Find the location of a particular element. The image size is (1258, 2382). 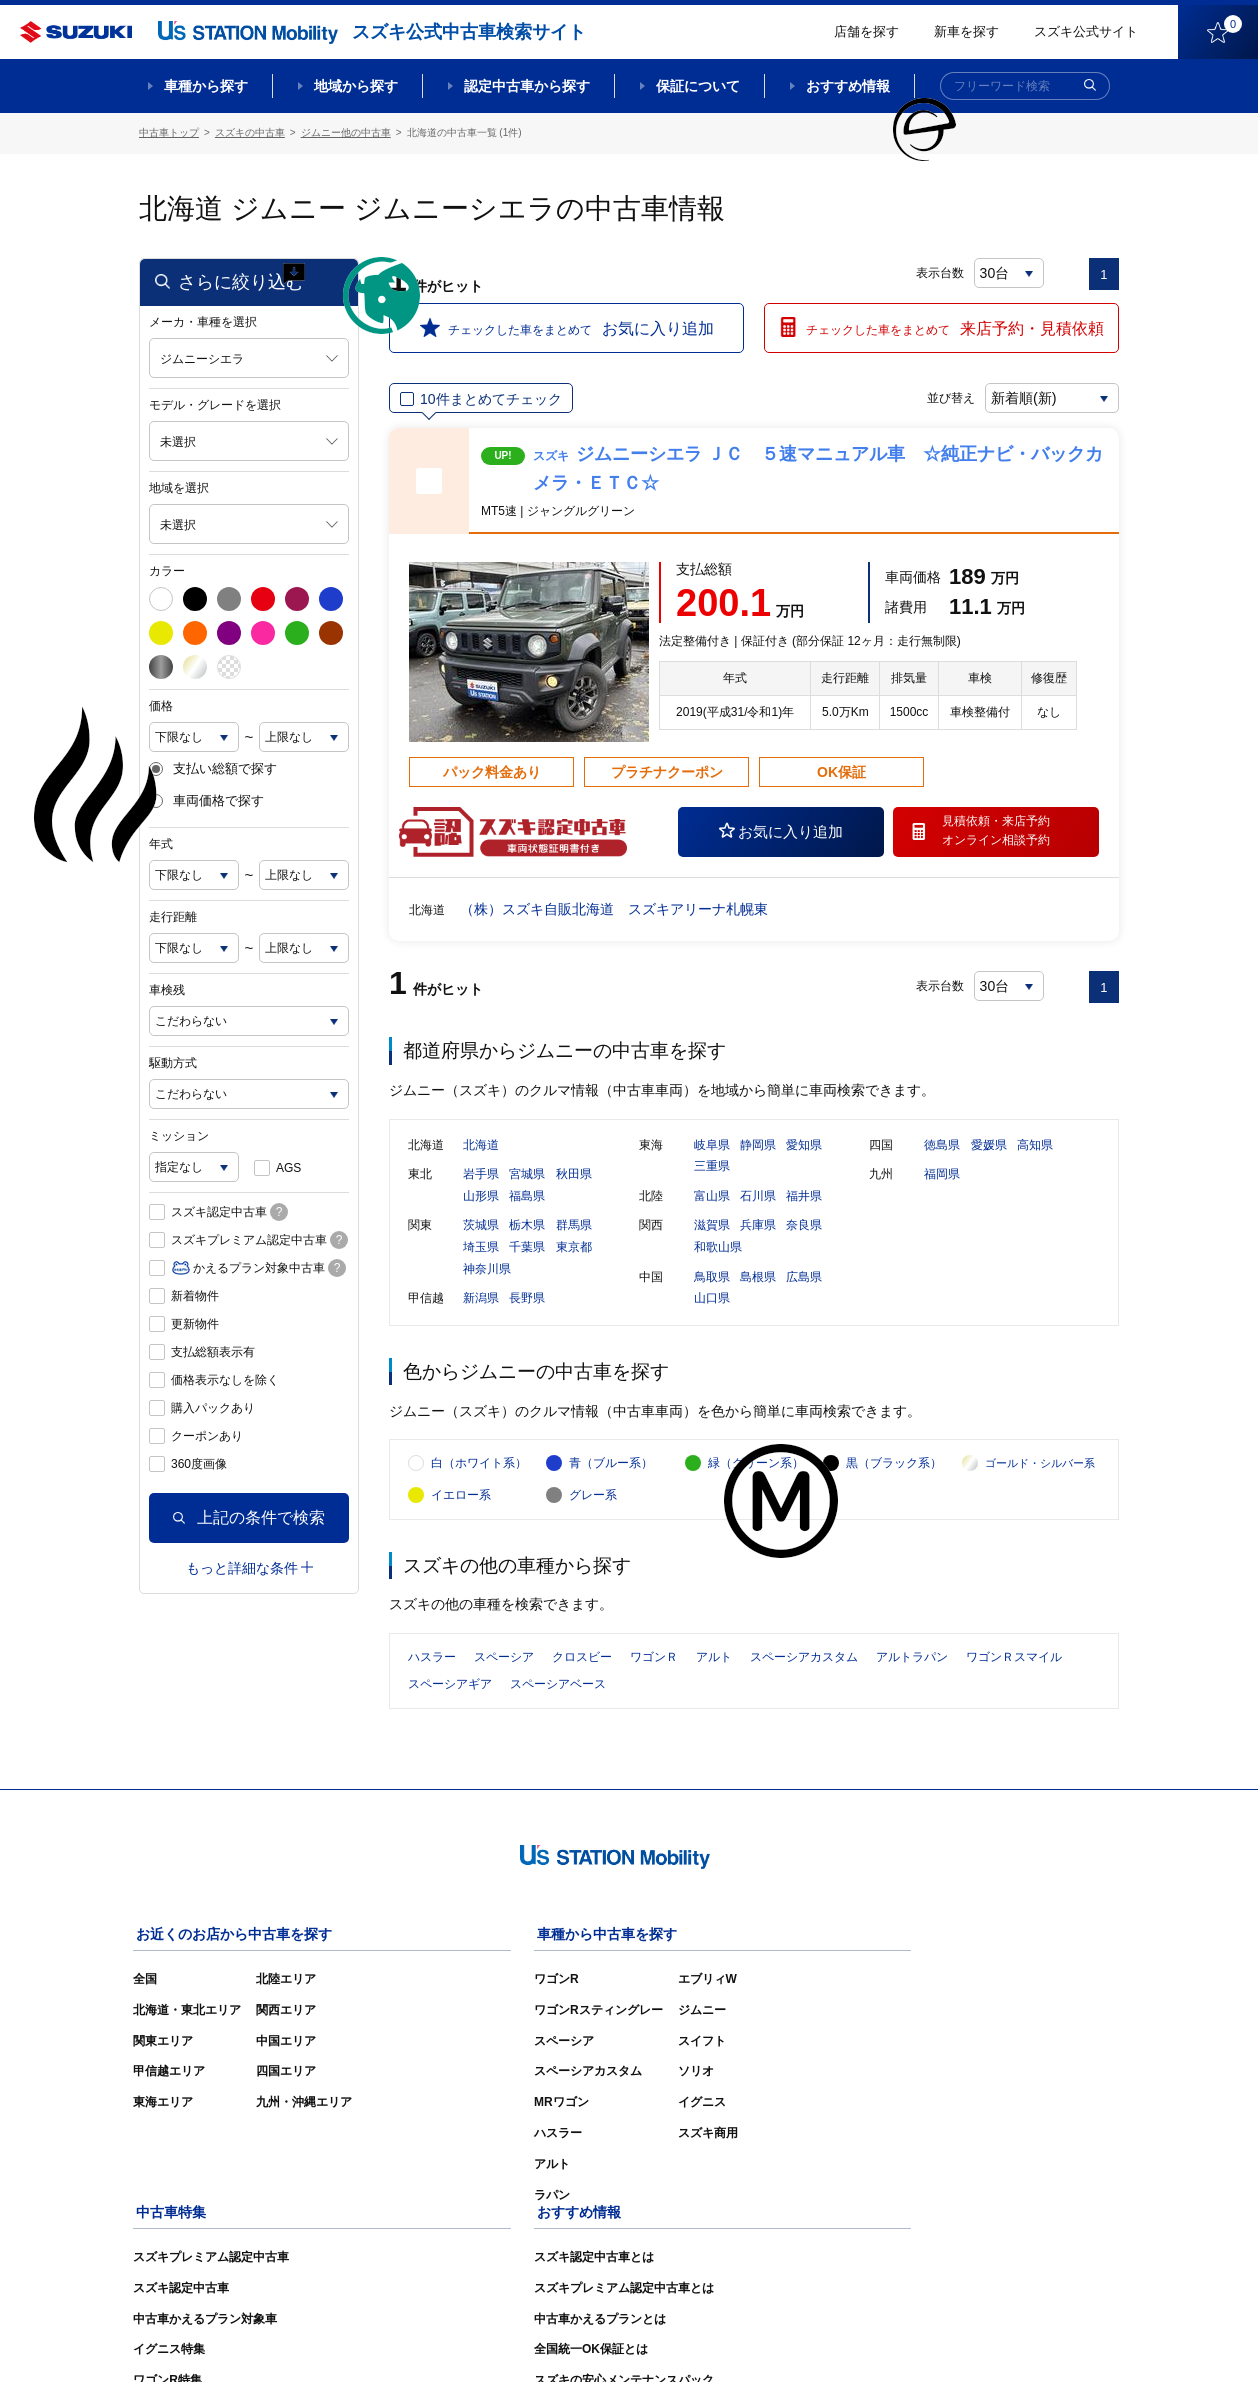

esoteric software company logo is located at coordinates (924, 129).